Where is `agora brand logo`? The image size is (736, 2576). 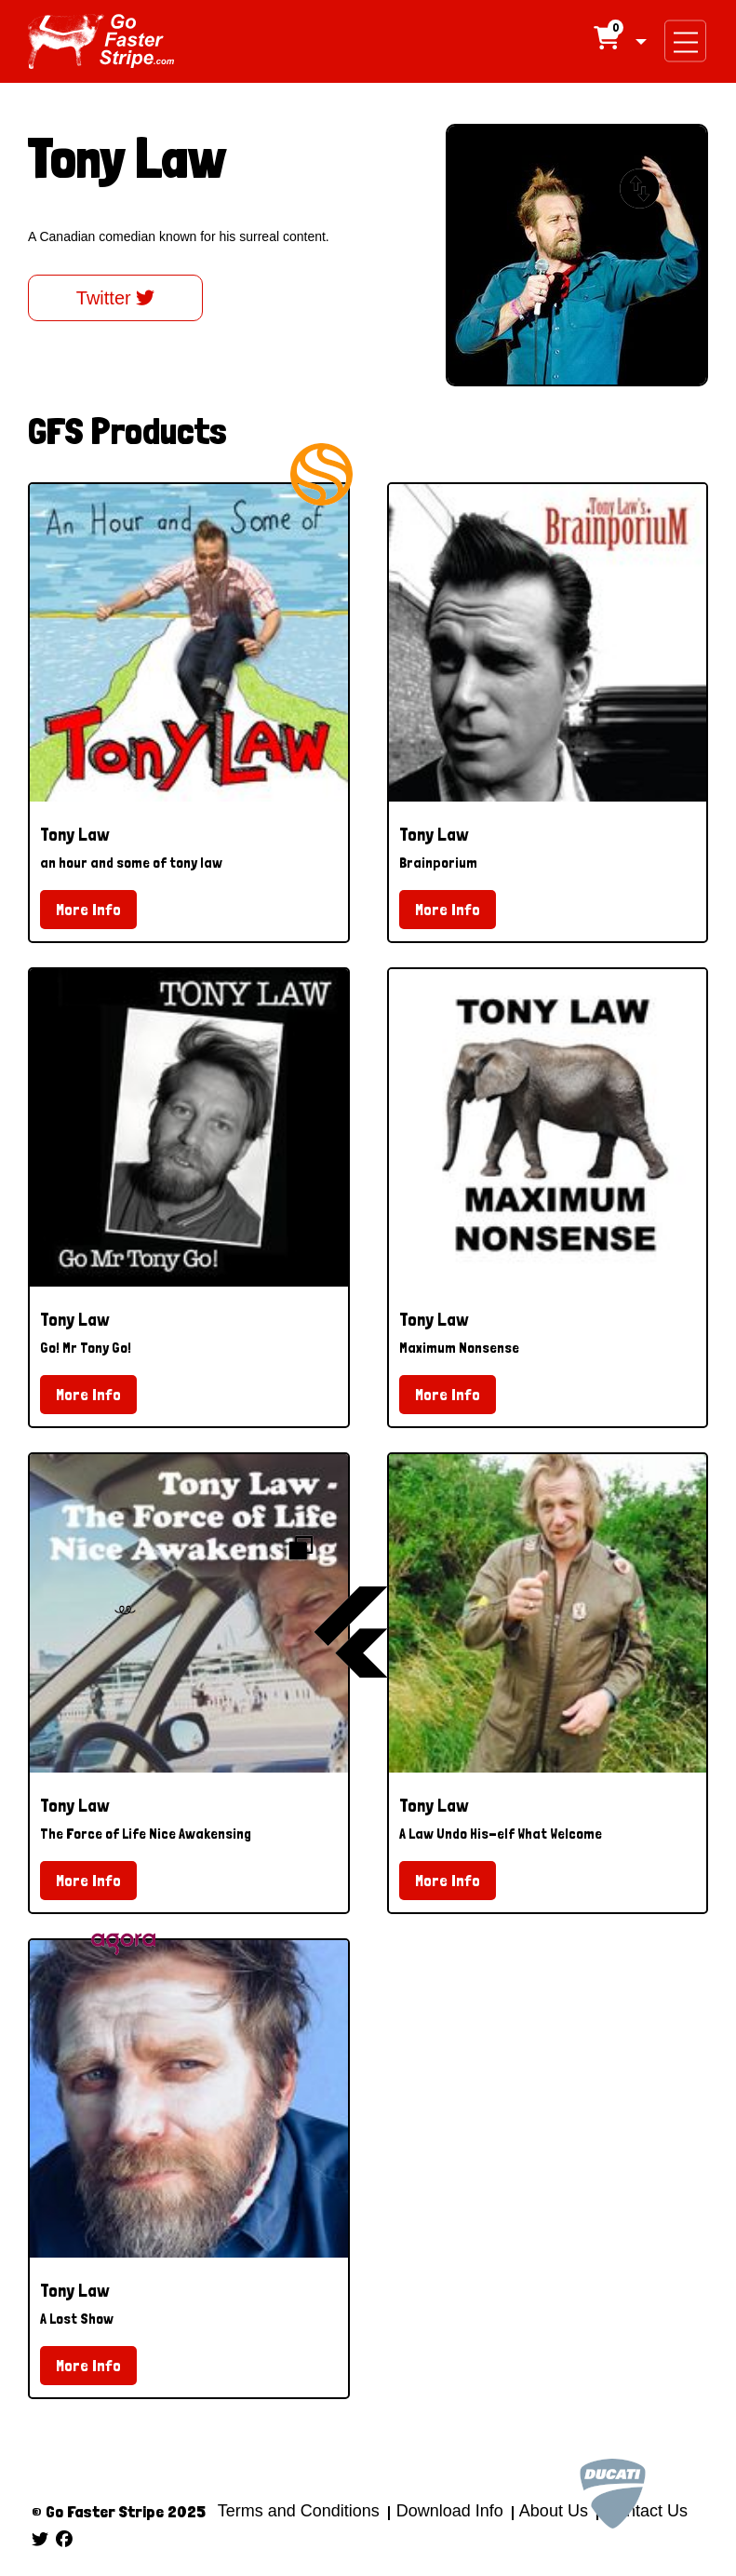 agora brand logo is located at coordinates (123, 1944).